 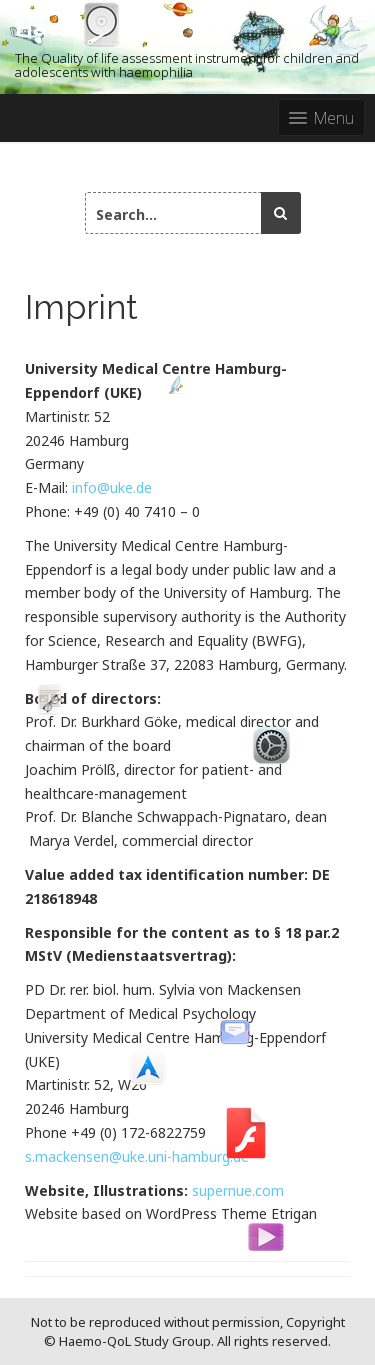 What do you see at coordinates (271, 745) in the screenshot?
I see `open system preferences or settings` at bounding box center [271, 745].